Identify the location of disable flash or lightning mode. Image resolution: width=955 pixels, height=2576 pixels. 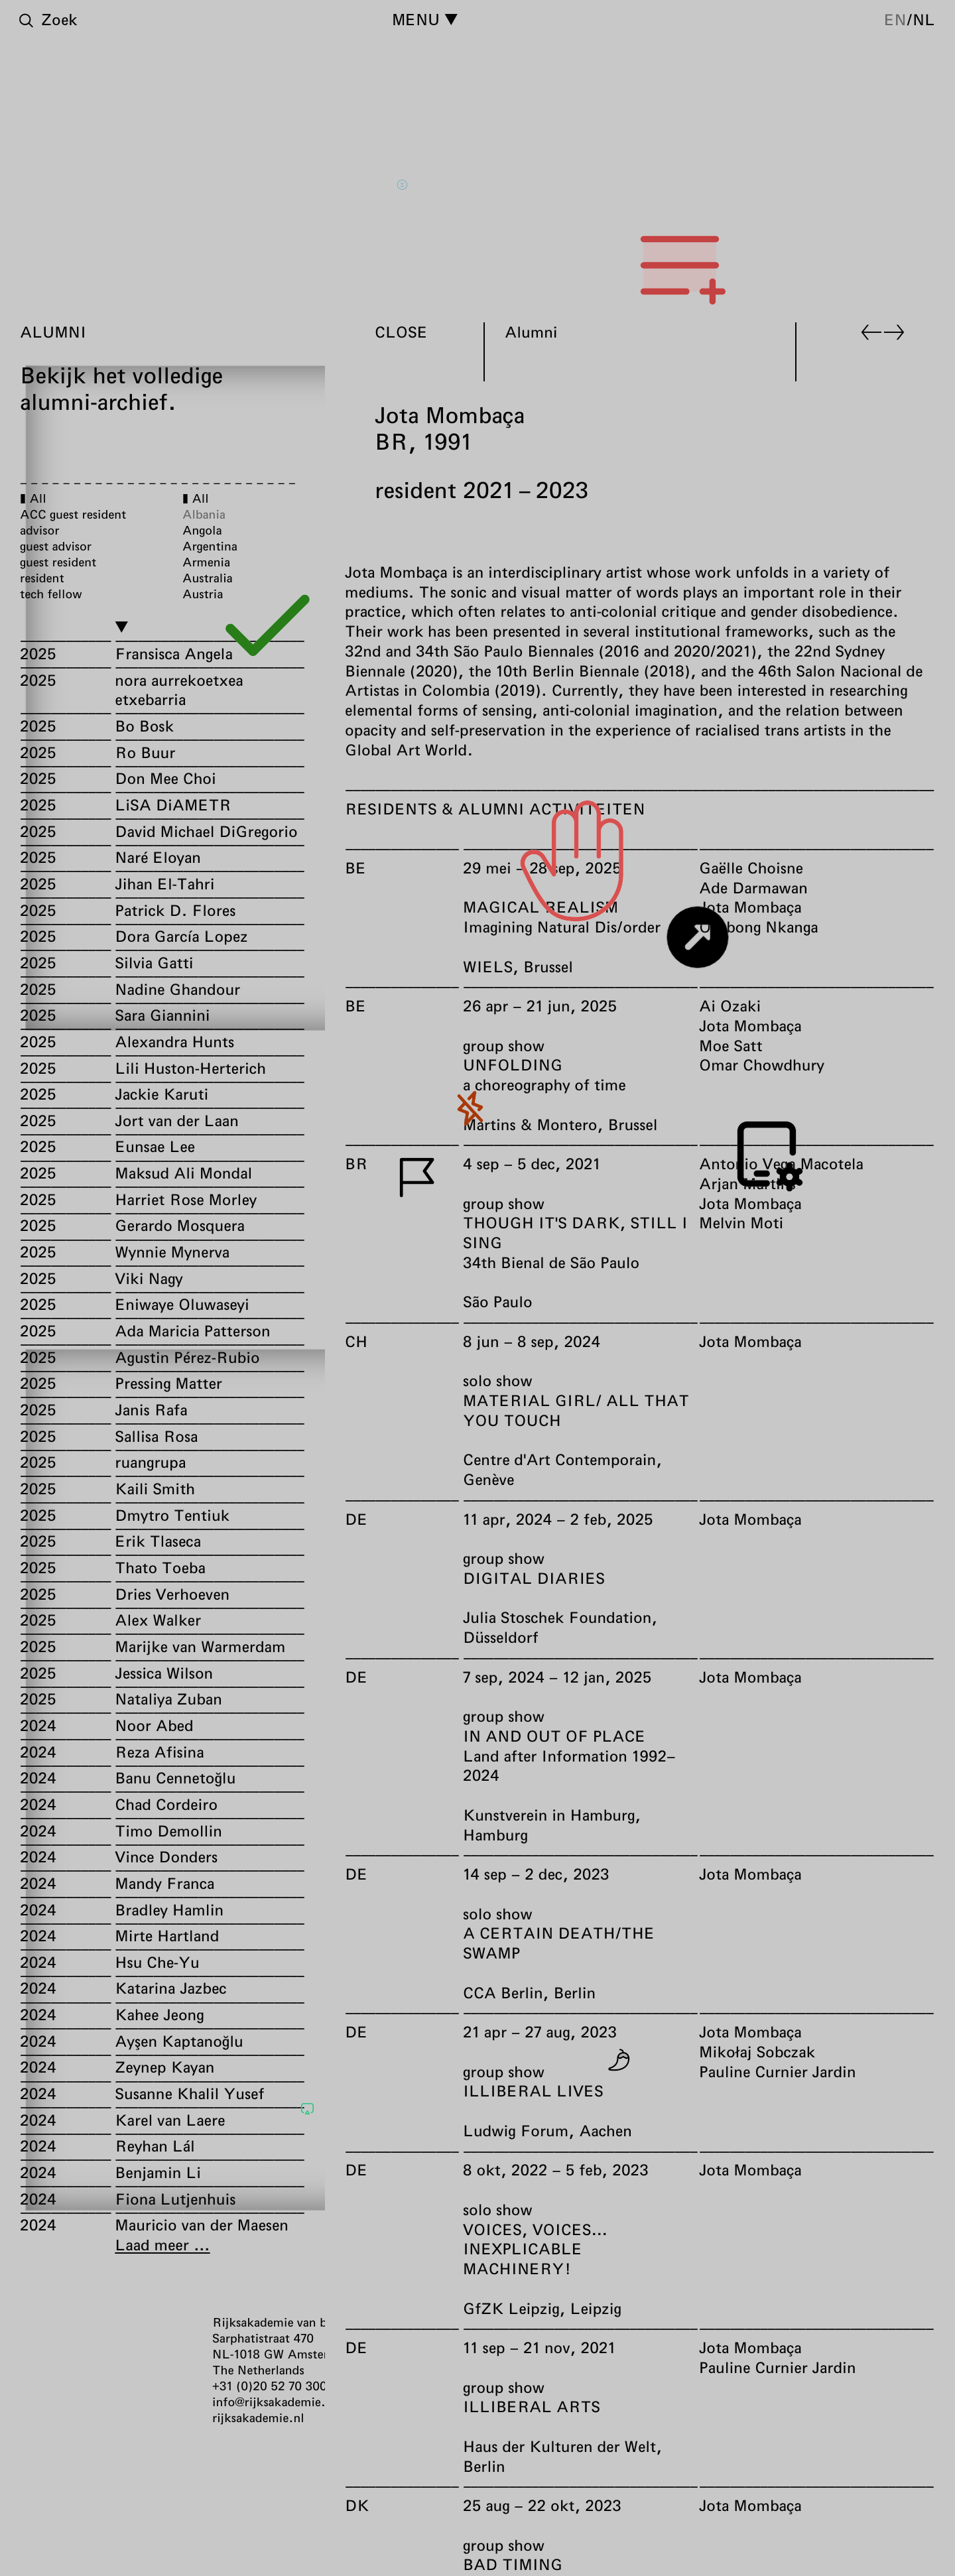
(470, 1108).